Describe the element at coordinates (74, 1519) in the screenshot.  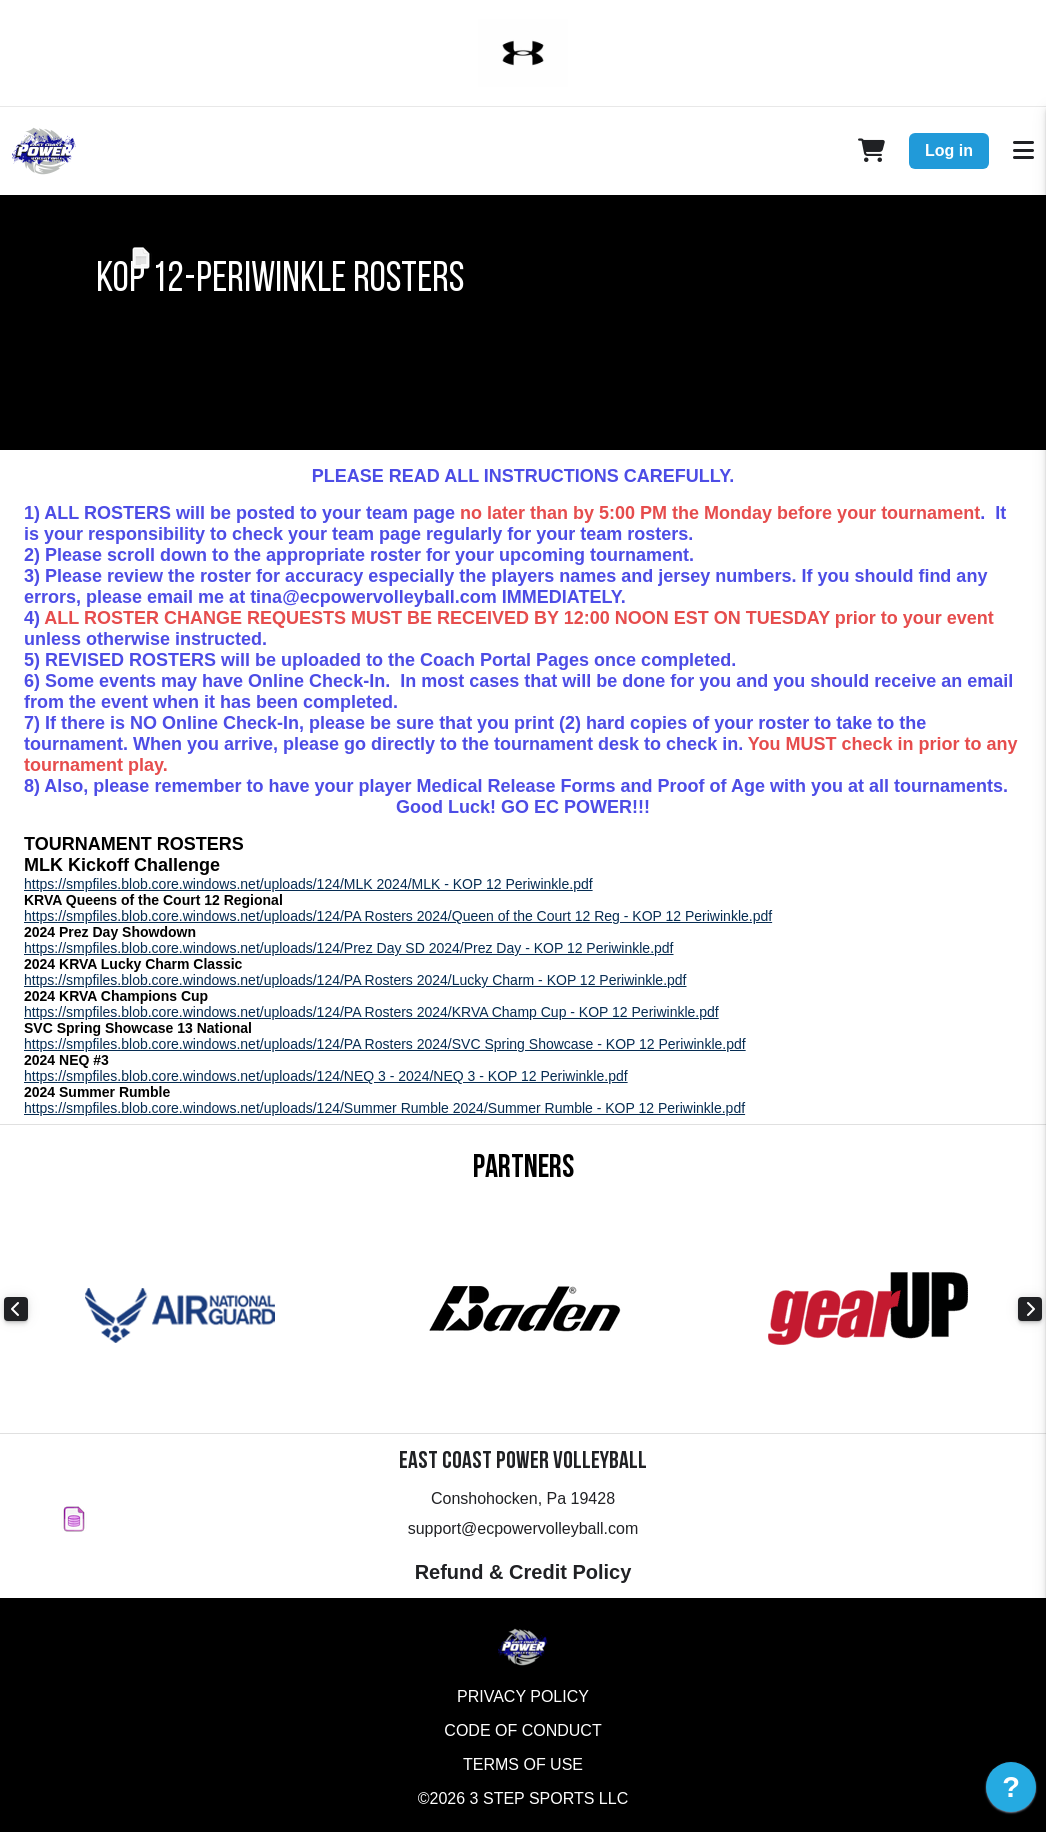
I see `libreoffice base database template file` at that location.